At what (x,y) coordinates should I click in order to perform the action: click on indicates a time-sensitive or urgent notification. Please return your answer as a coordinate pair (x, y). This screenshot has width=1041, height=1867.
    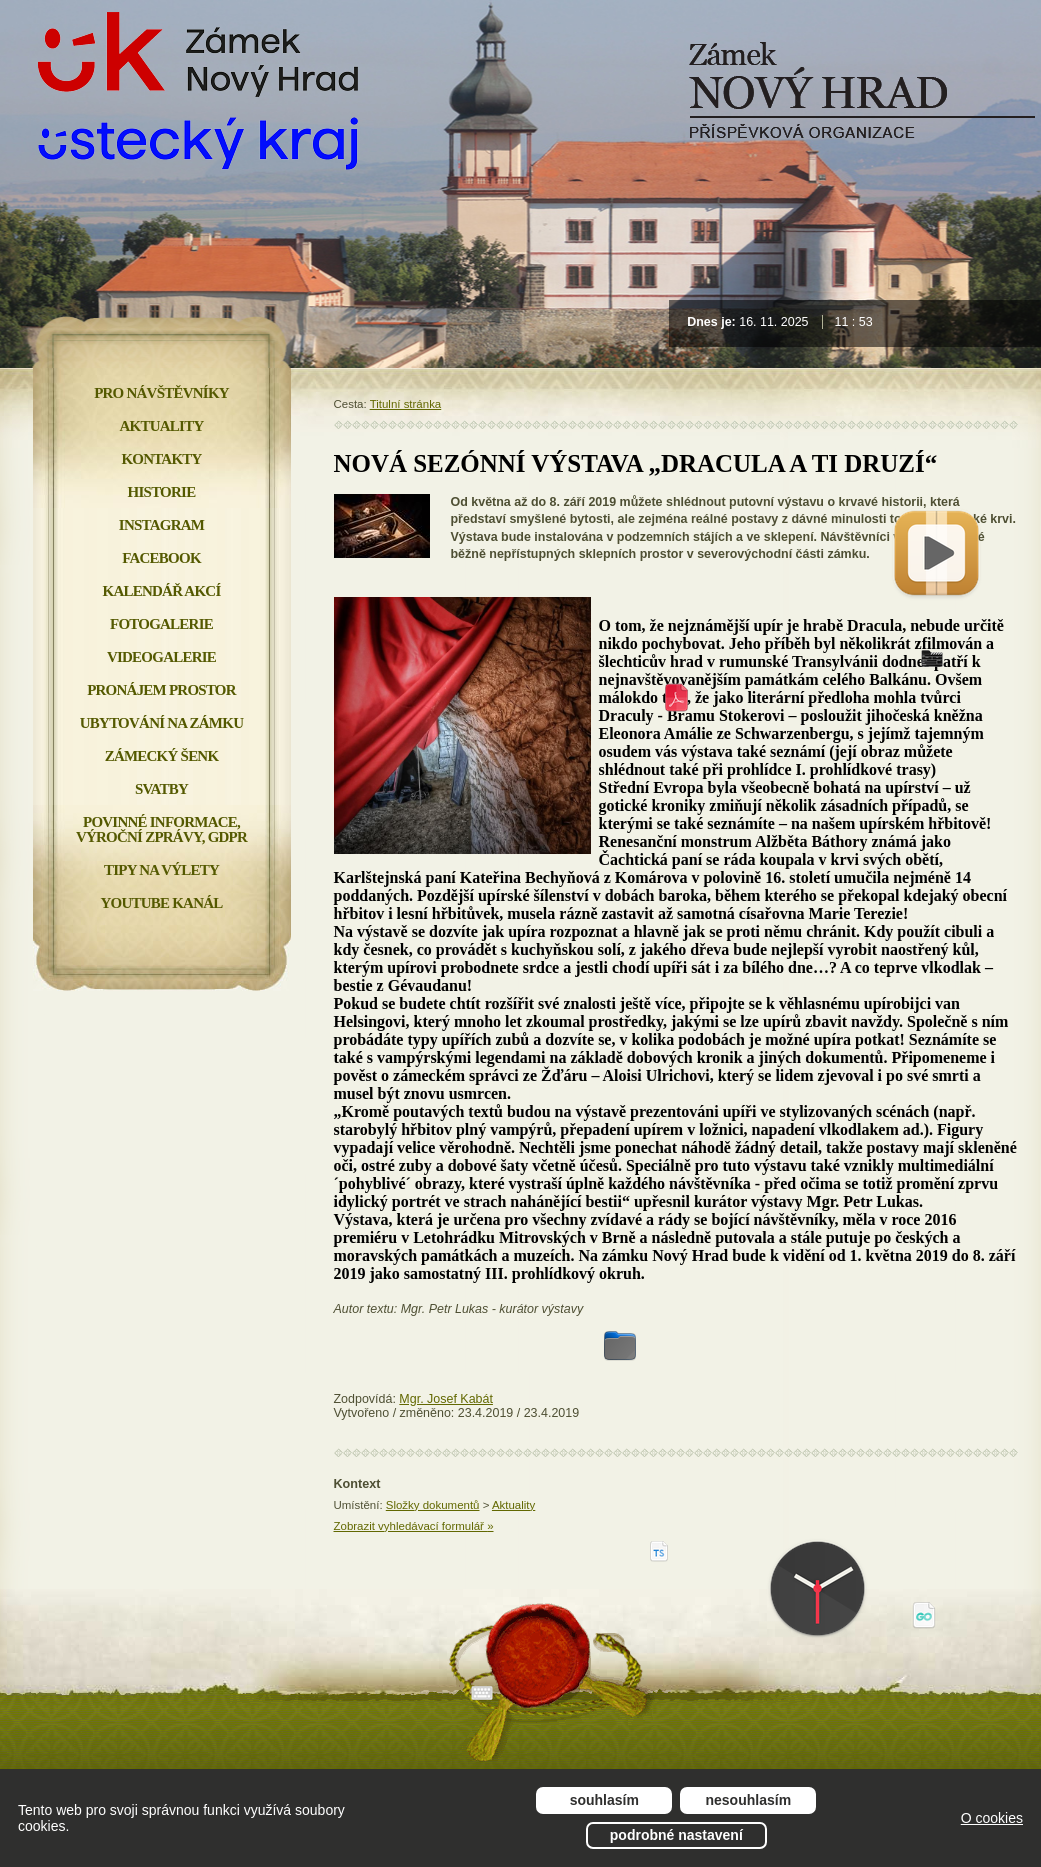
    Looking at the image, I should click on (817, 1588).